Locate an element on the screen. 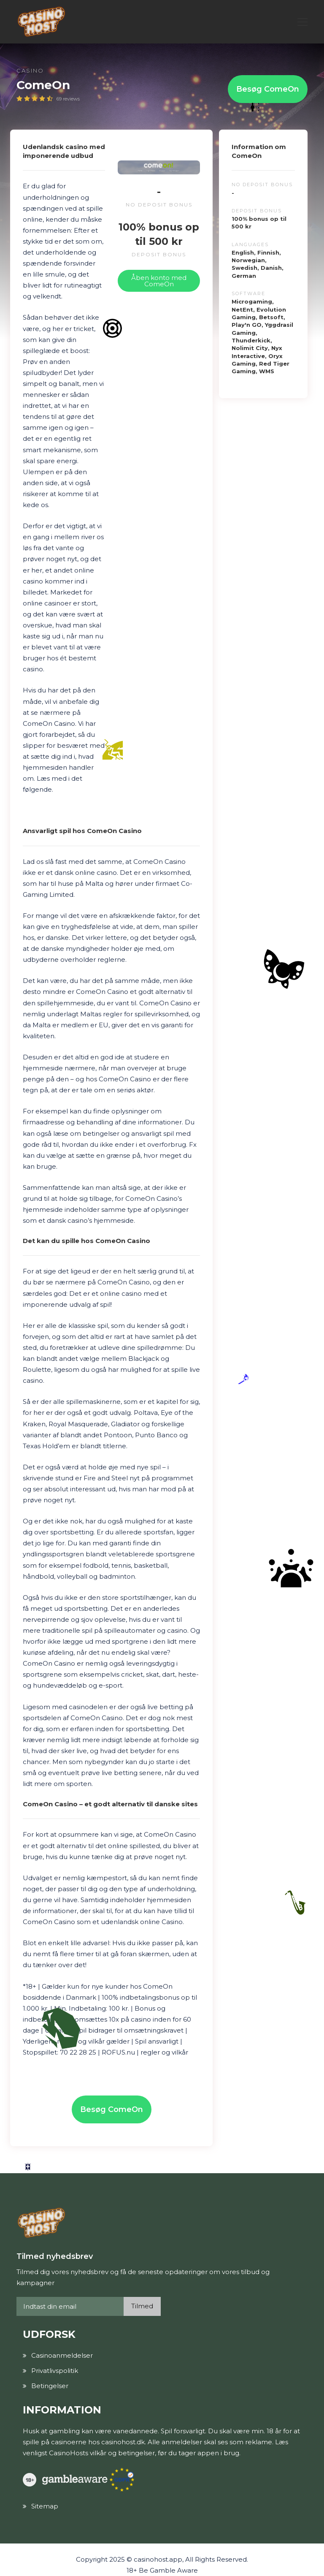 The height and width of the screenshot is (2576, 324). select fairy character class or type is located at coordinates (284, 969).